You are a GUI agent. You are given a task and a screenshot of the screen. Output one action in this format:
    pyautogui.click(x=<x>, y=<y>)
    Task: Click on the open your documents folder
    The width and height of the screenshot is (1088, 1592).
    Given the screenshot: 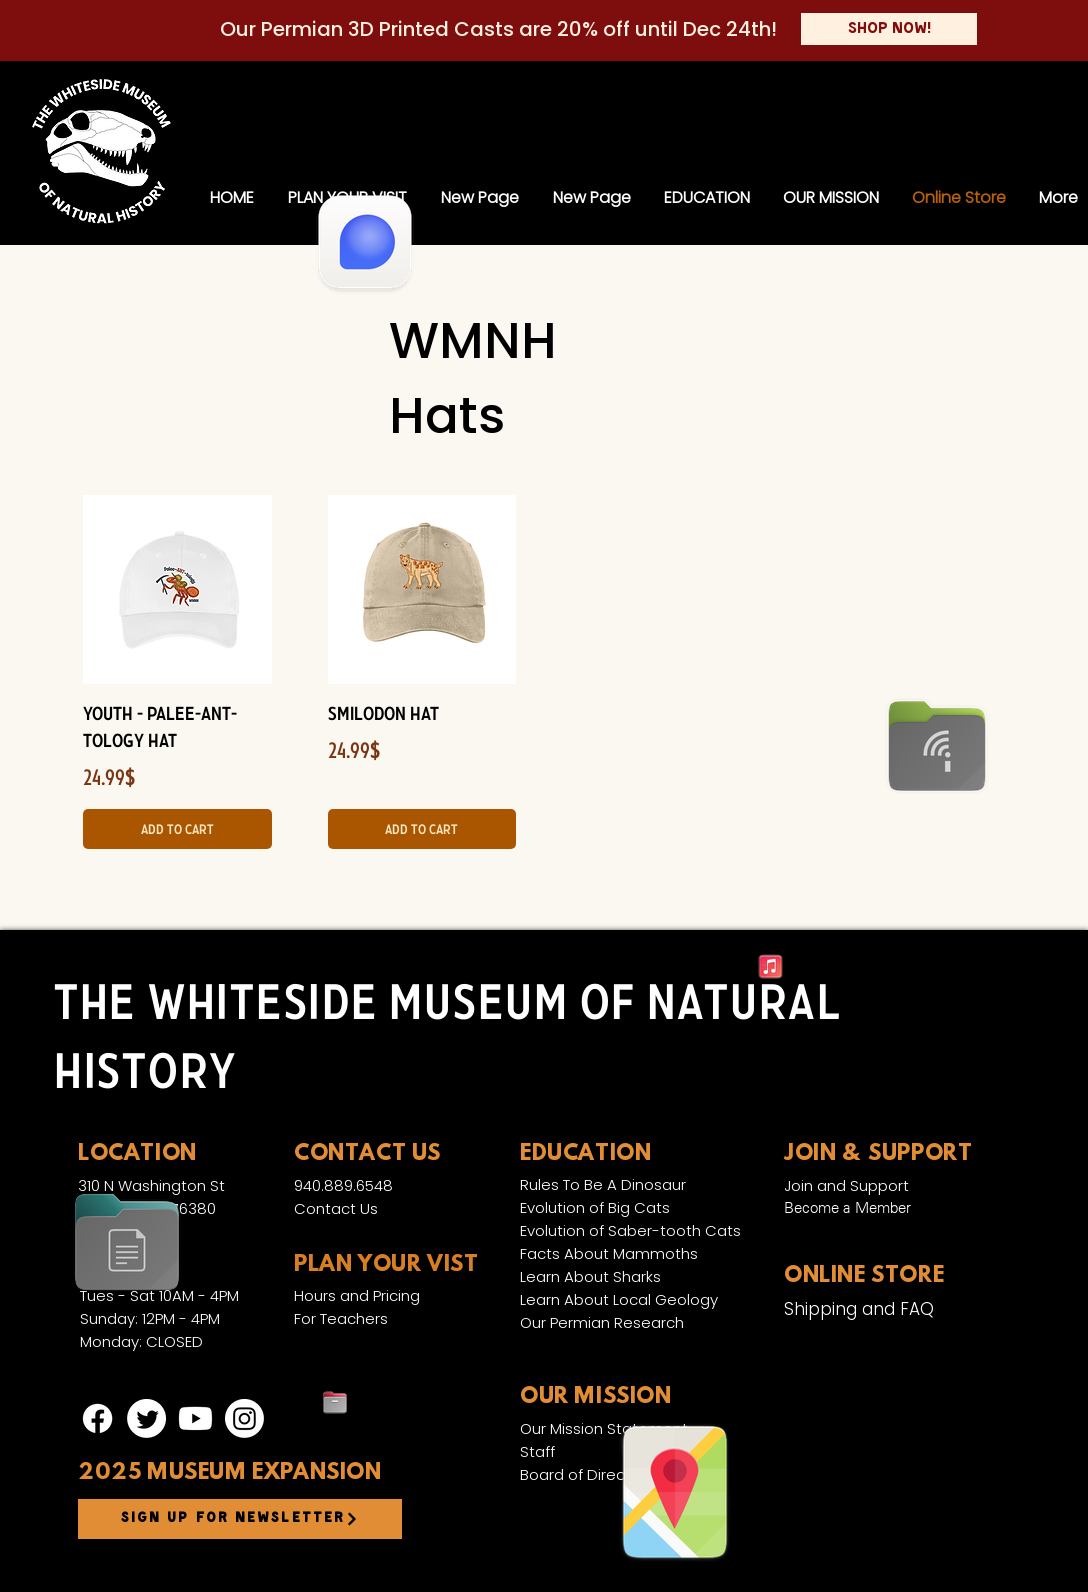 What is the action you would take?
    pyautogui.click(x=127, y=1242)
    